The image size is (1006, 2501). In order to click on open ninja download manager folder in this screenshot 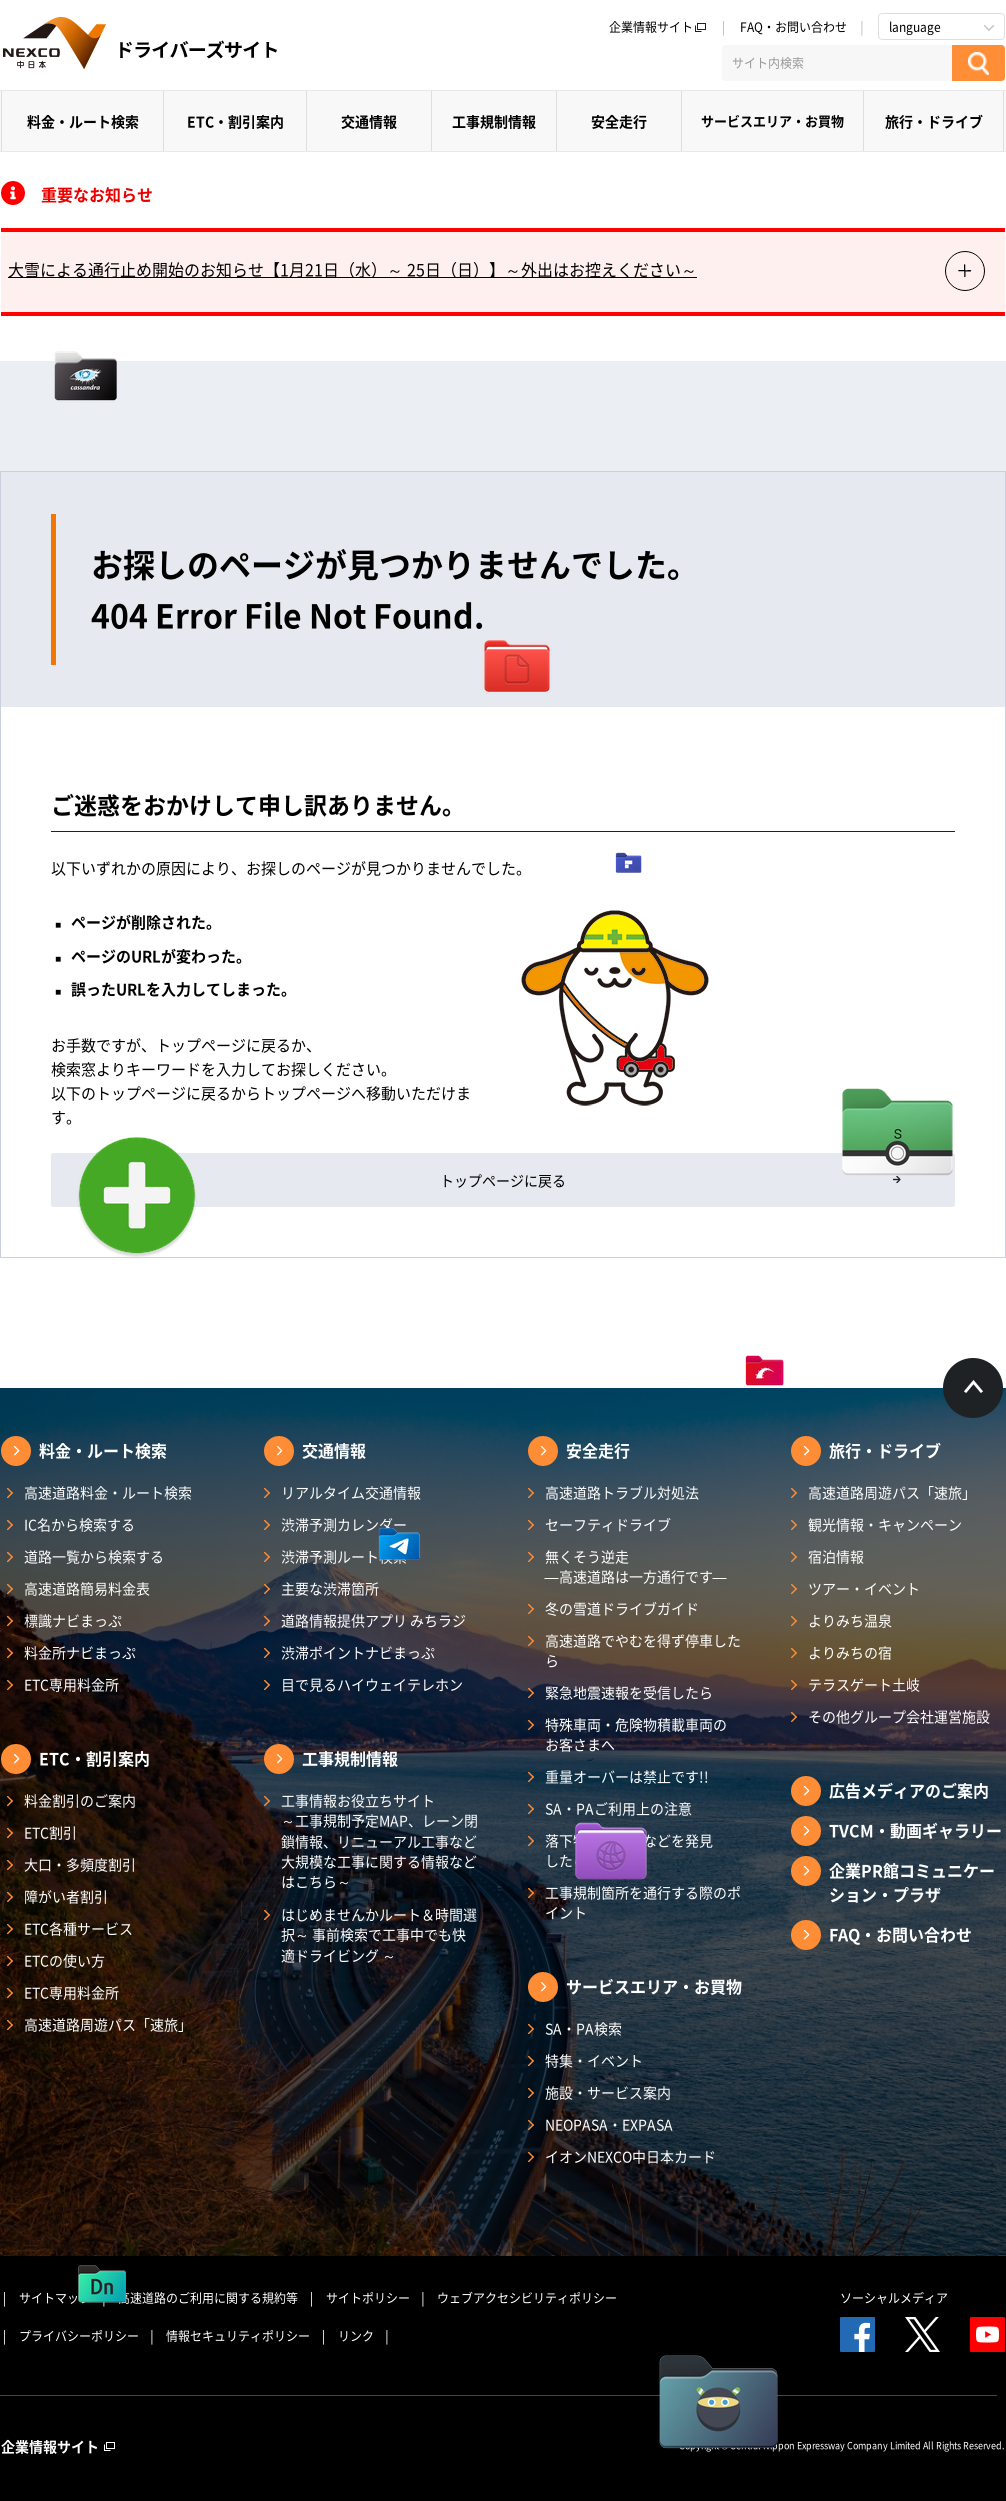, I will do `click(718, 2405)`.